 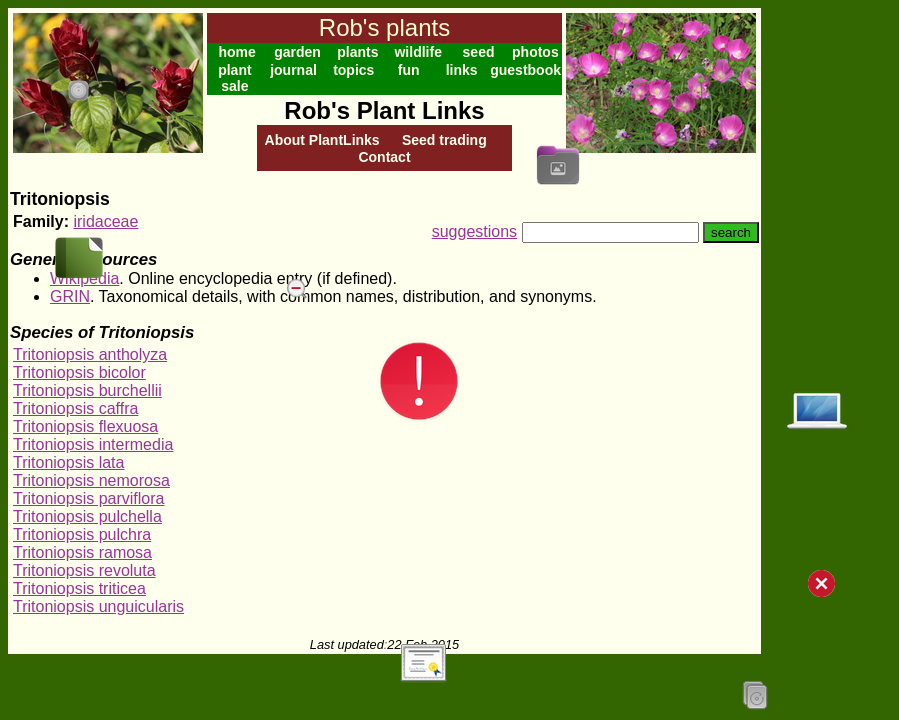 What do you see at coordinates (419, 381) in the screenshot?
I see `indicates a warning or alert requiring attention` at bounding box center [419, 381].